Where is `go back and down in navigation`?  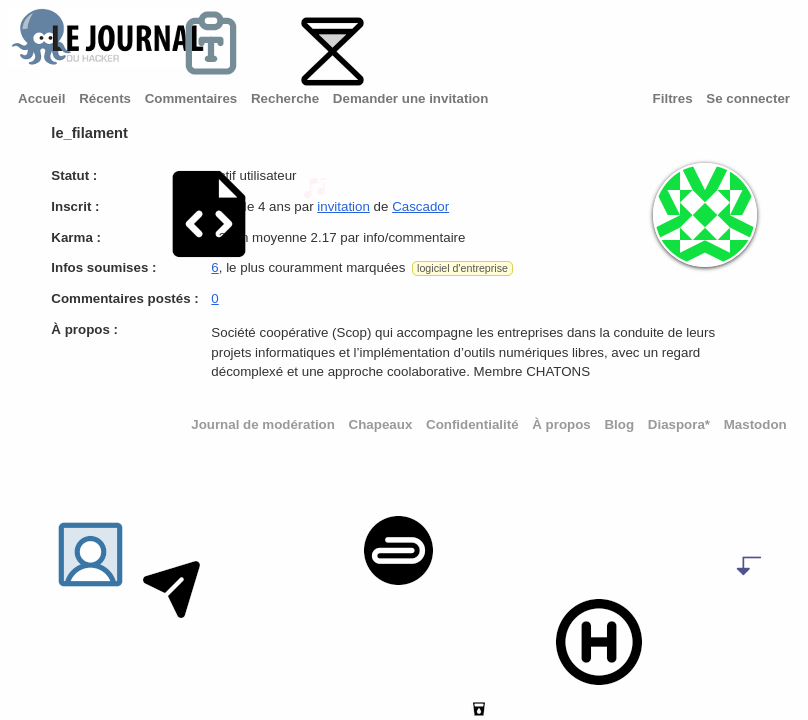
go back and down in navigation is located at coordinates (748, 564).